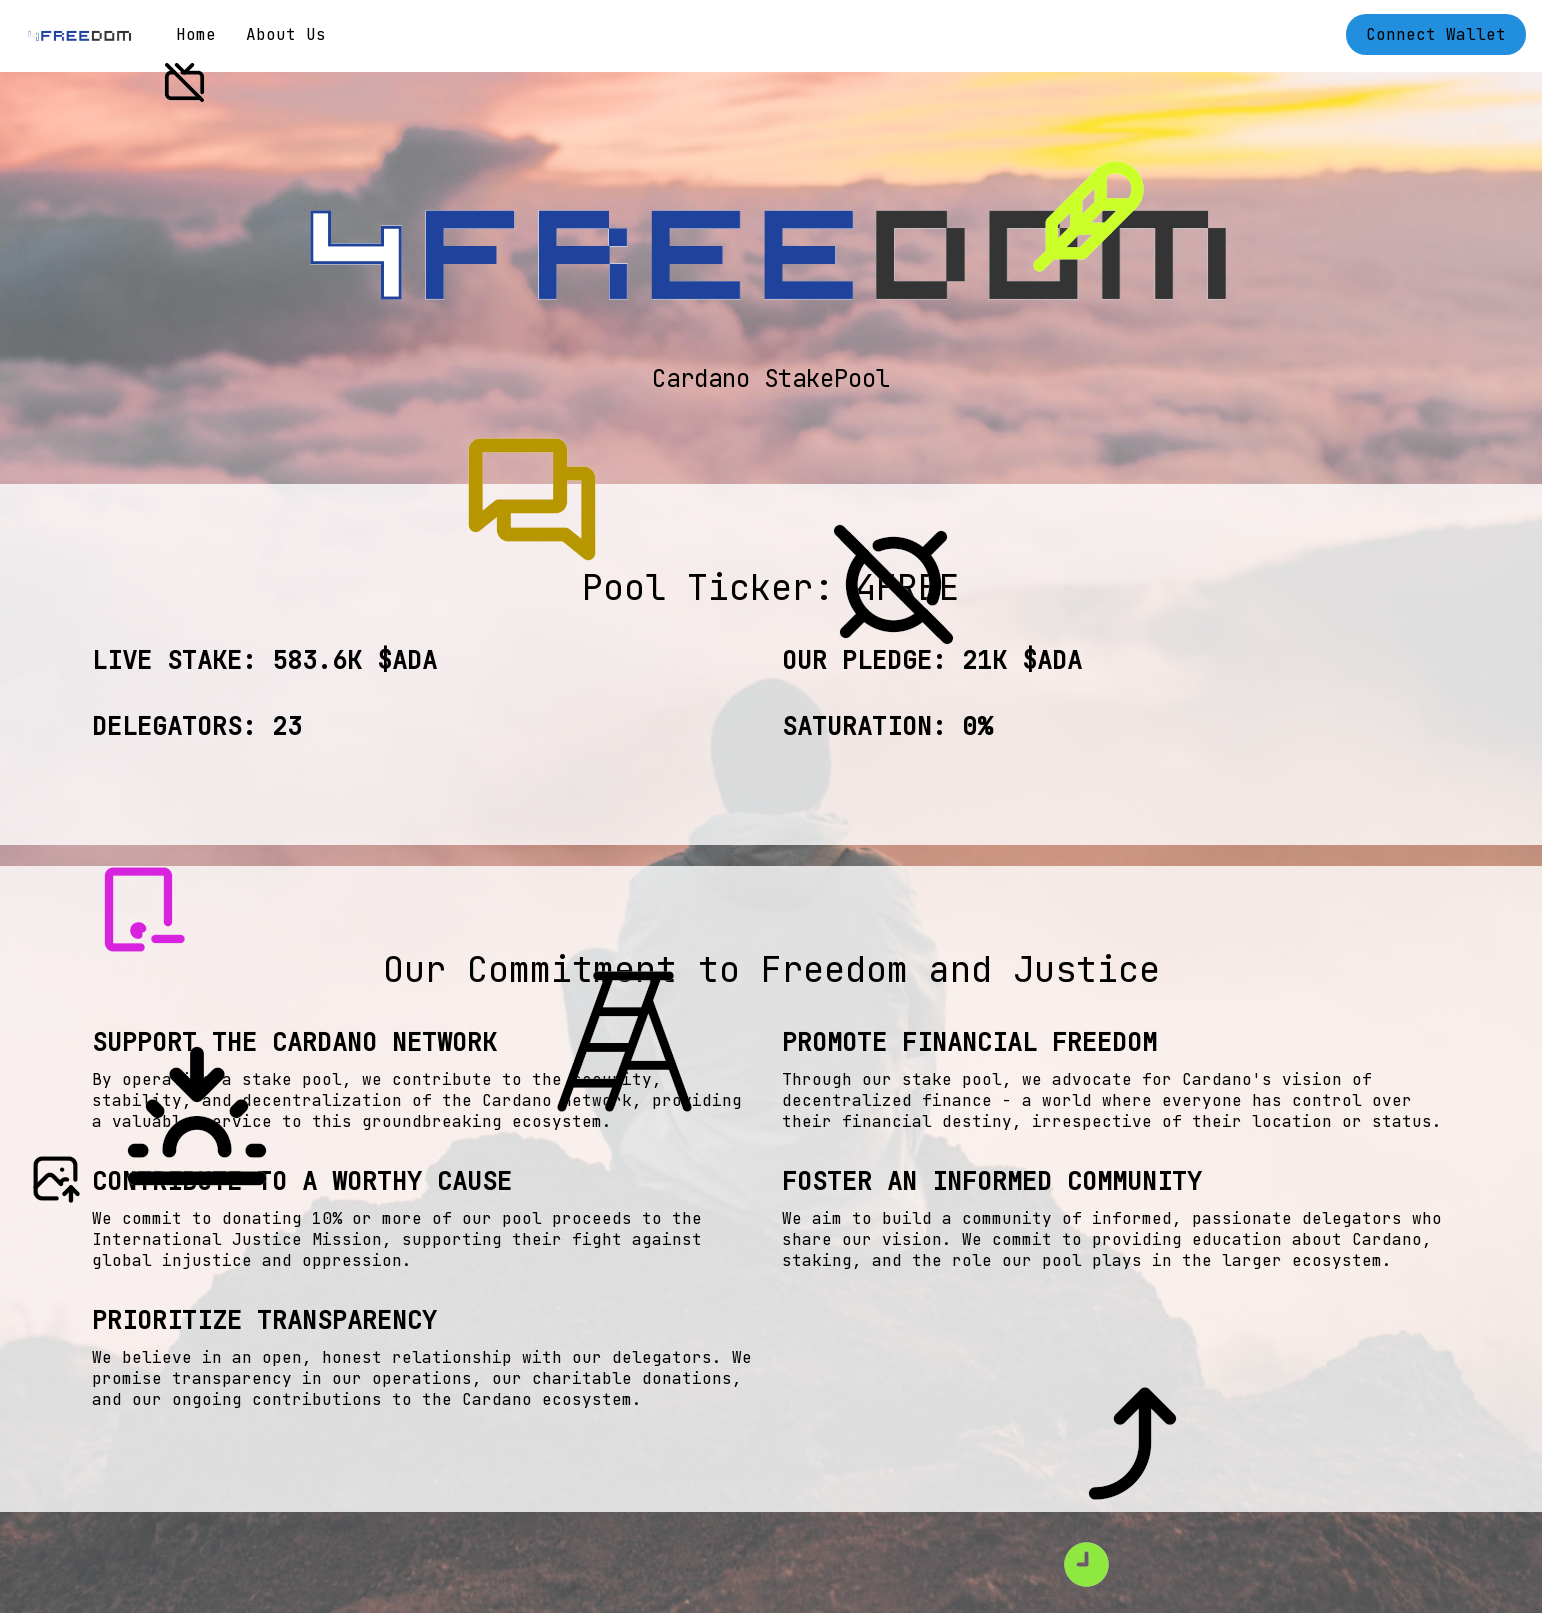 The image size is (1542, 1613). What do you see at coordinates (627, 1041) in the screenshot?
I see `access tools or equipment section` at bounding box center [627, 1041].